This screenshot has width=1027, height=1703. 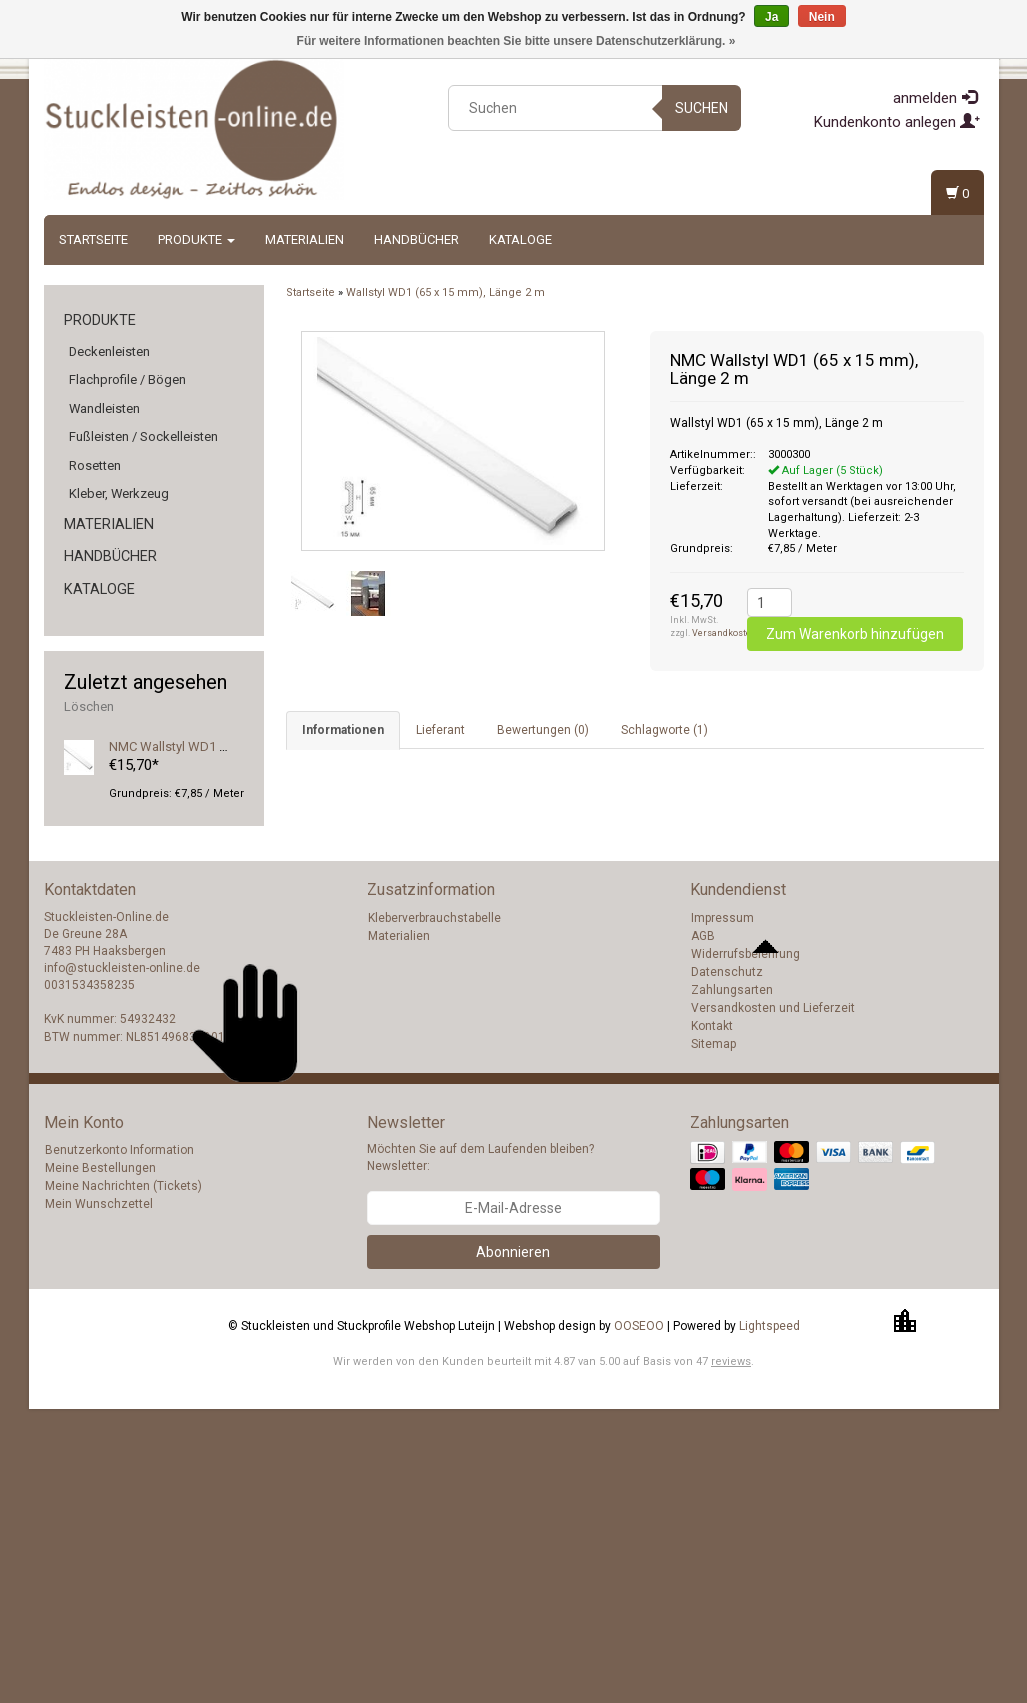 What do you see at coordinates (765, 947) in the screenshot?
I see `expand or collapse a dropdown menu upward` at bounding box center [765, 947].